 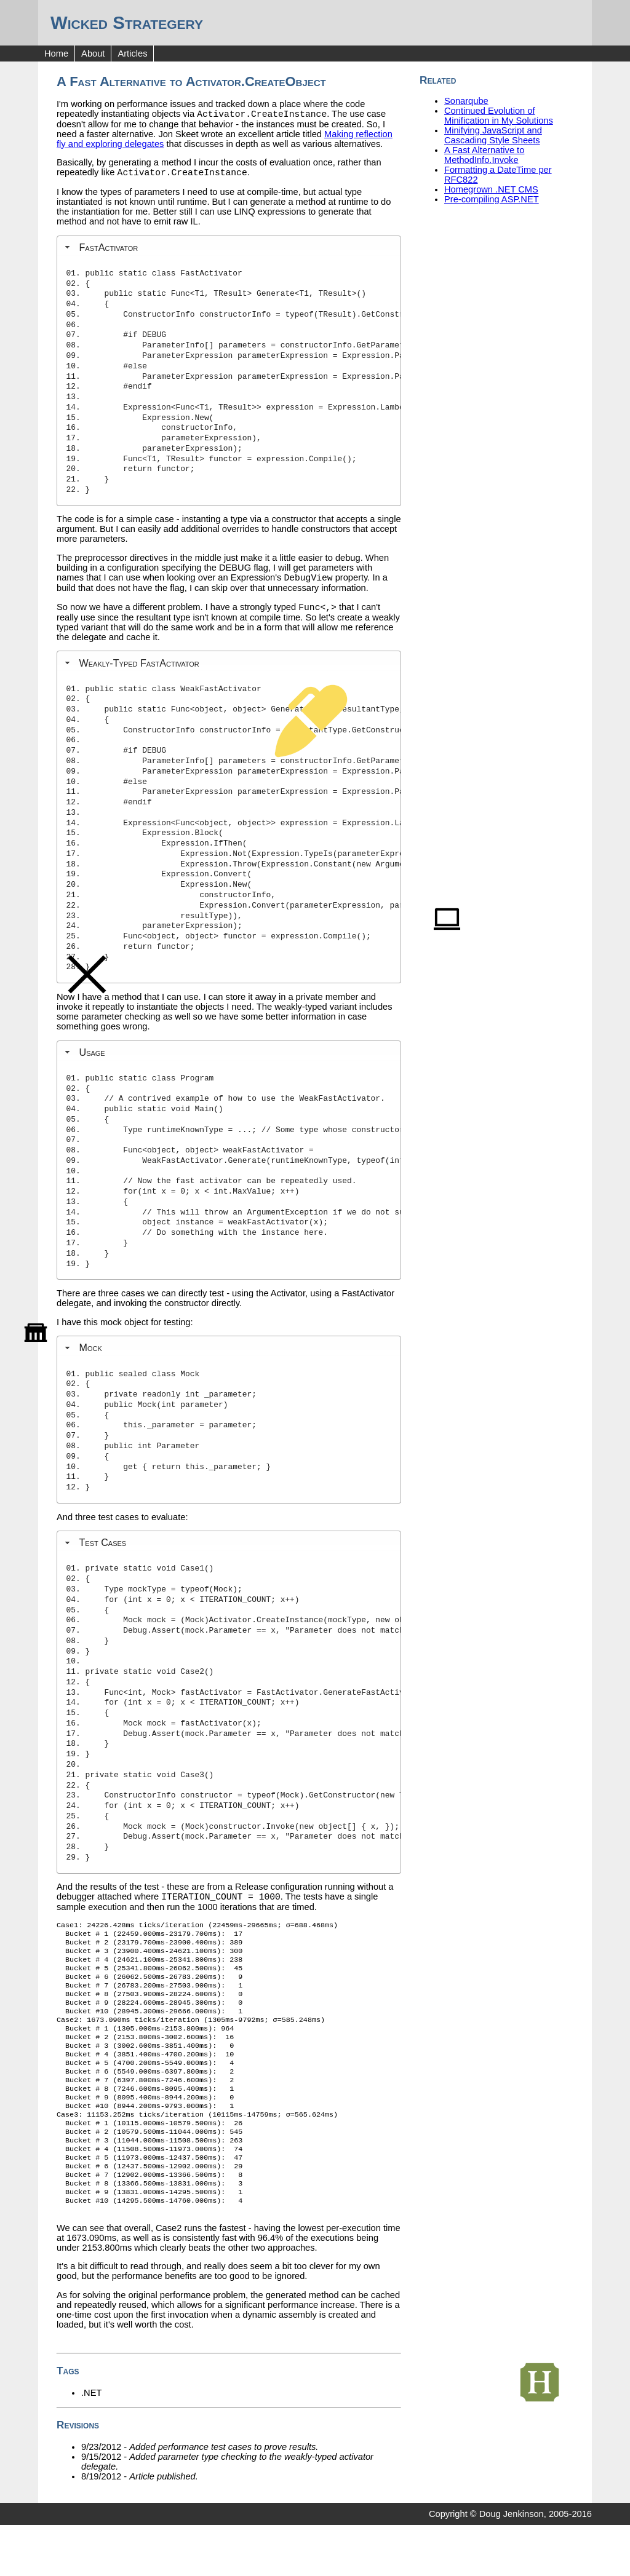 What do you see at coordinates (36, 1333) in the screenshot?
I see `access government services` at bounding box center [36, 1333].